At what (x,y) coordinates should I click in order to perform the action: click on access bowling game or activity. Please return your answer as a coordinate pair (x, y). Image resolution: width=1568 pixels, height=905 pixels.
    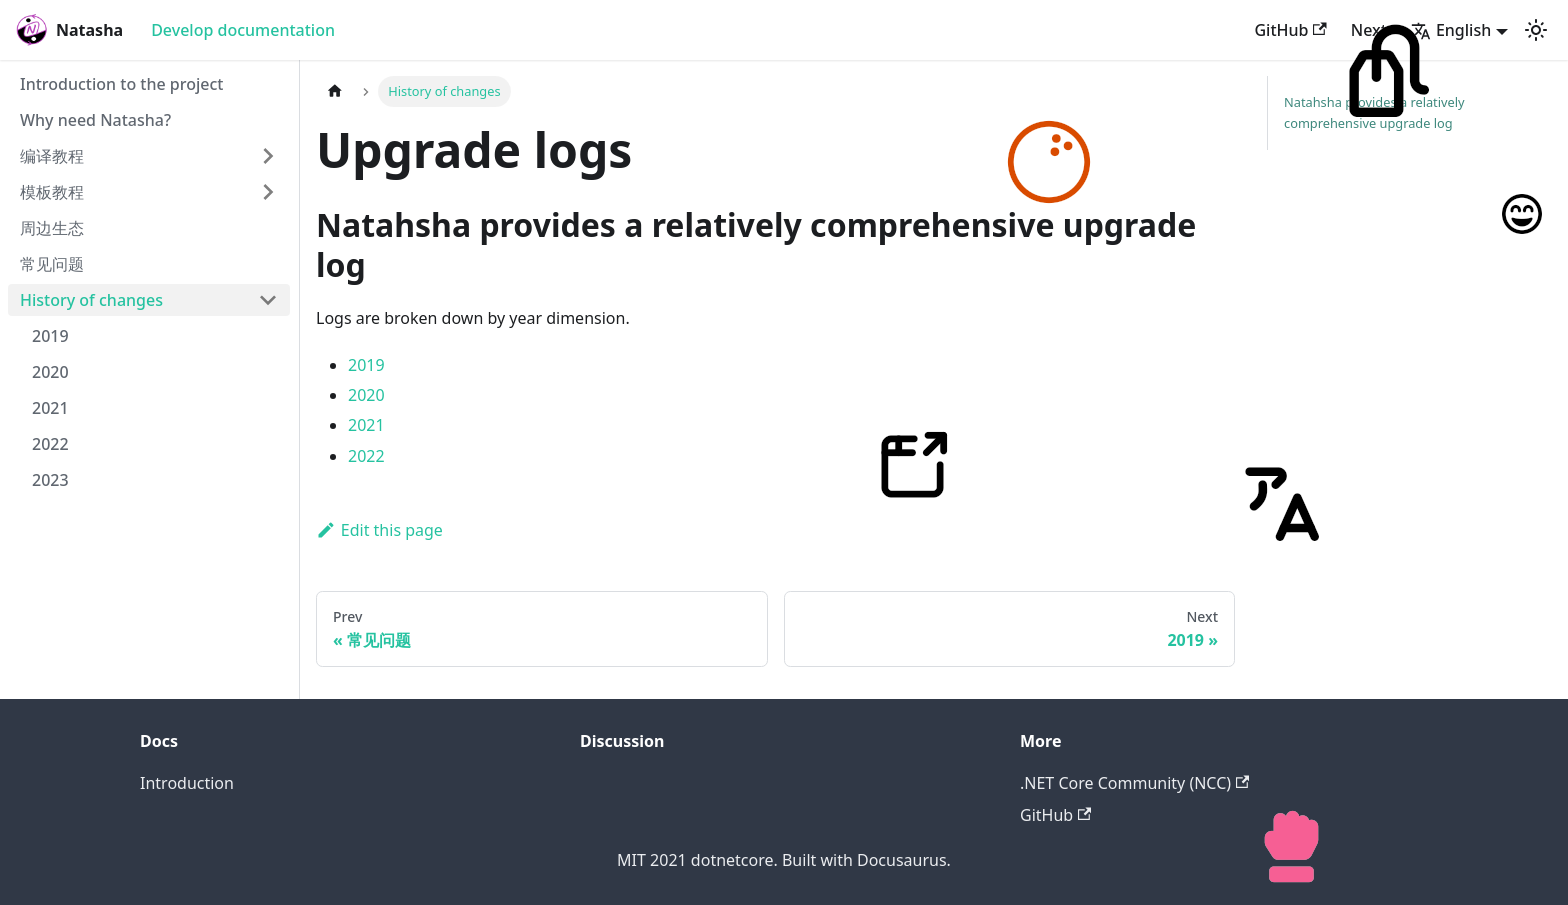
    Looking at the image, I should click on (1049, 162).